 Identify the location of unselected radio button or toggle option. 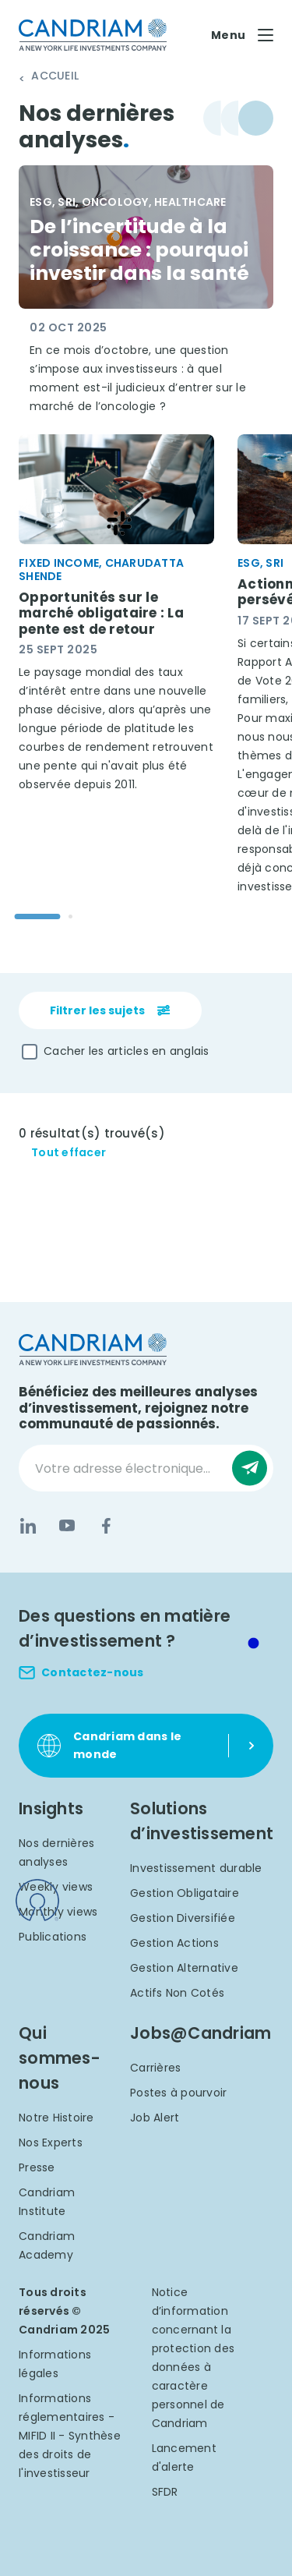
(253, 1643).